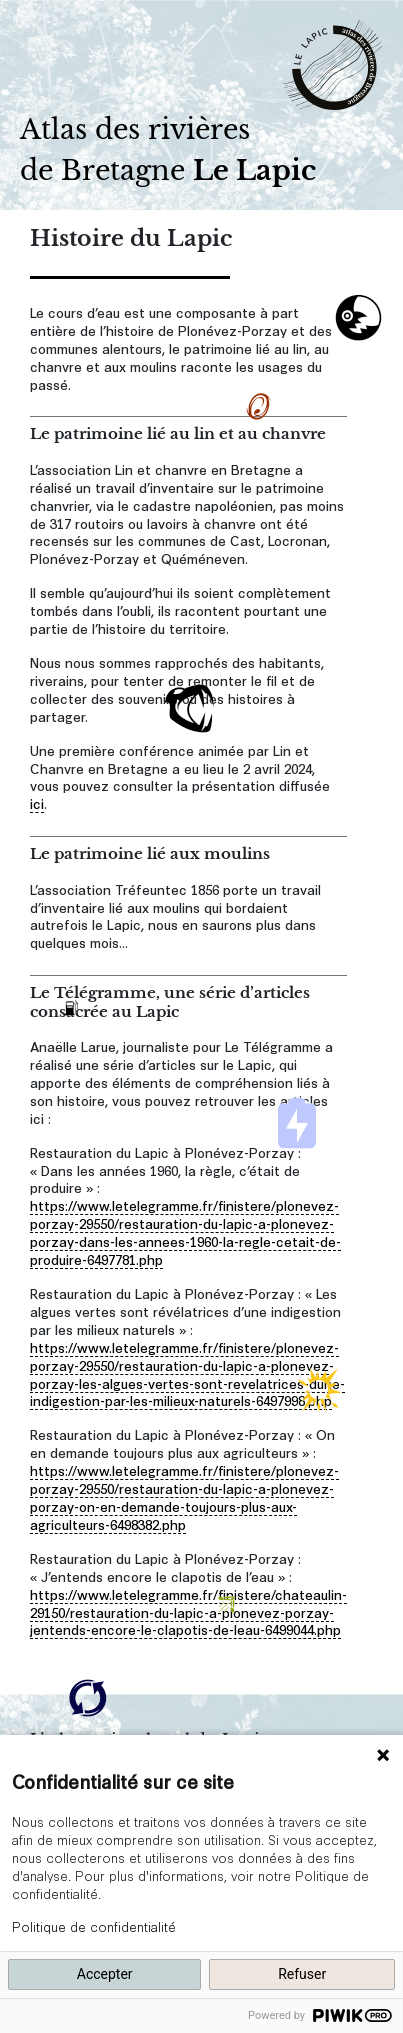 This screenshot has height=2033, width=403. What do you see at coordinates (358, 317) in the screenshot?
I see `toggle dark mode or night theme` at bounding box center [358, 317].